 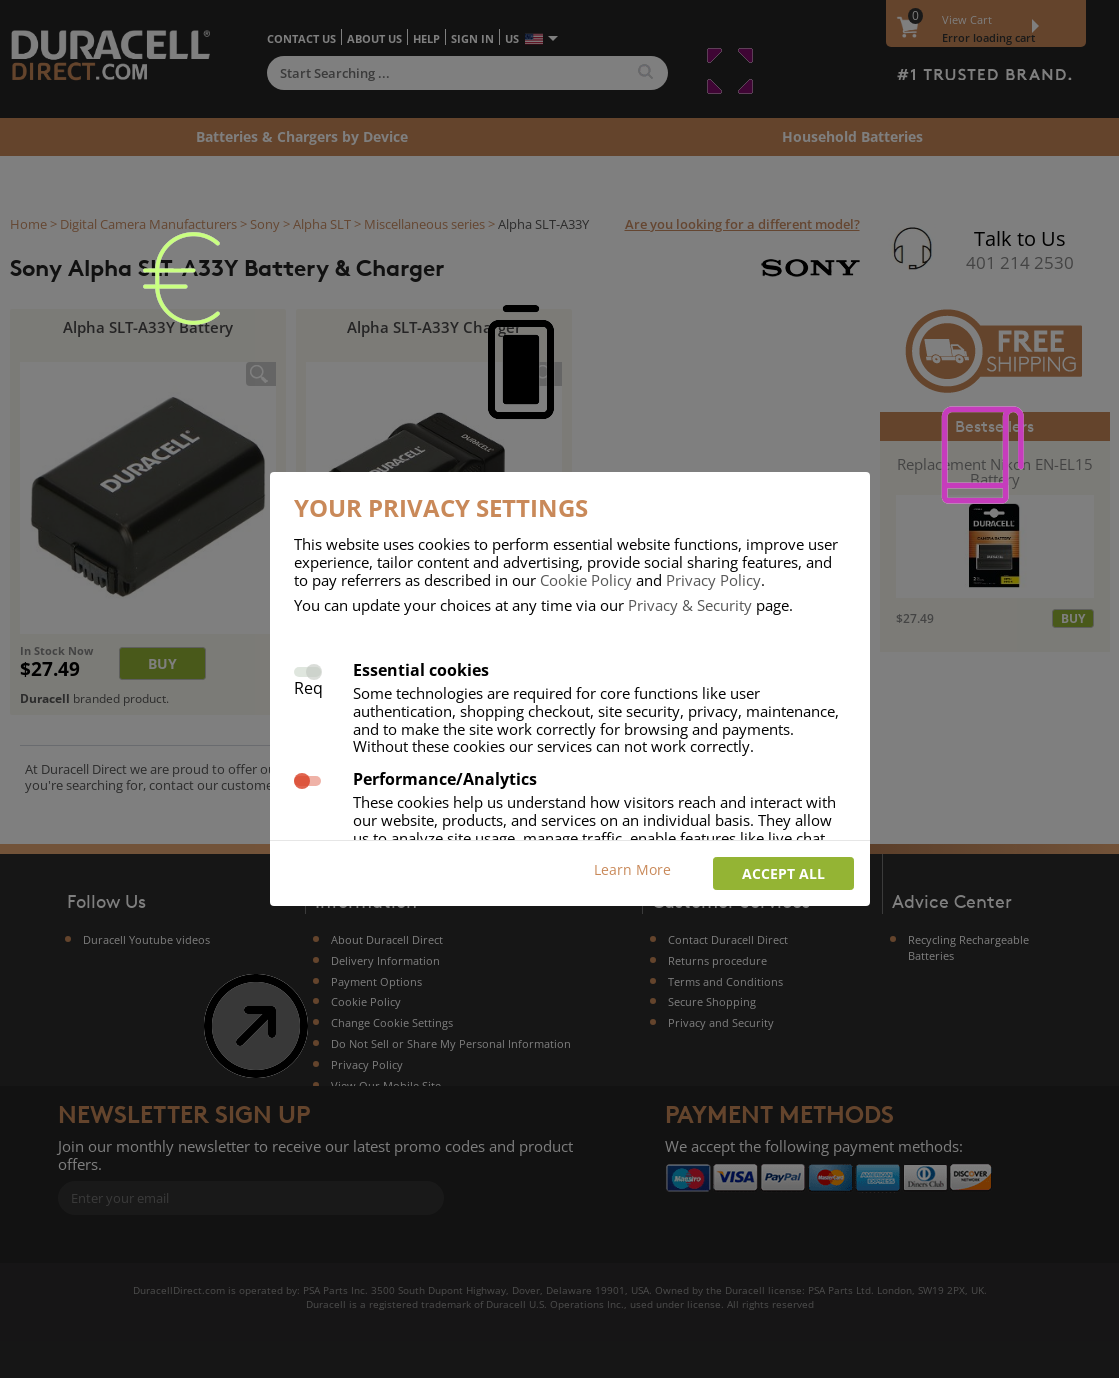 I want to click on indicates battery is fully charged, so click(x=521, y=364).